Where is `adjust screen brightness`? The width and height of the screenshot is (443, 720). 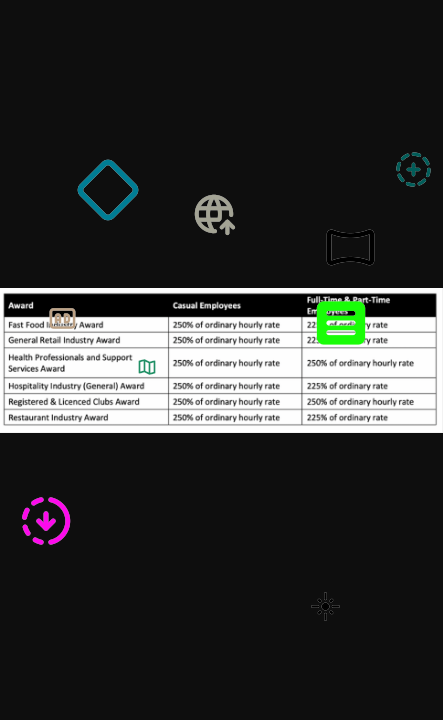
adjust screen brightness is located at coordinates (325, 606).